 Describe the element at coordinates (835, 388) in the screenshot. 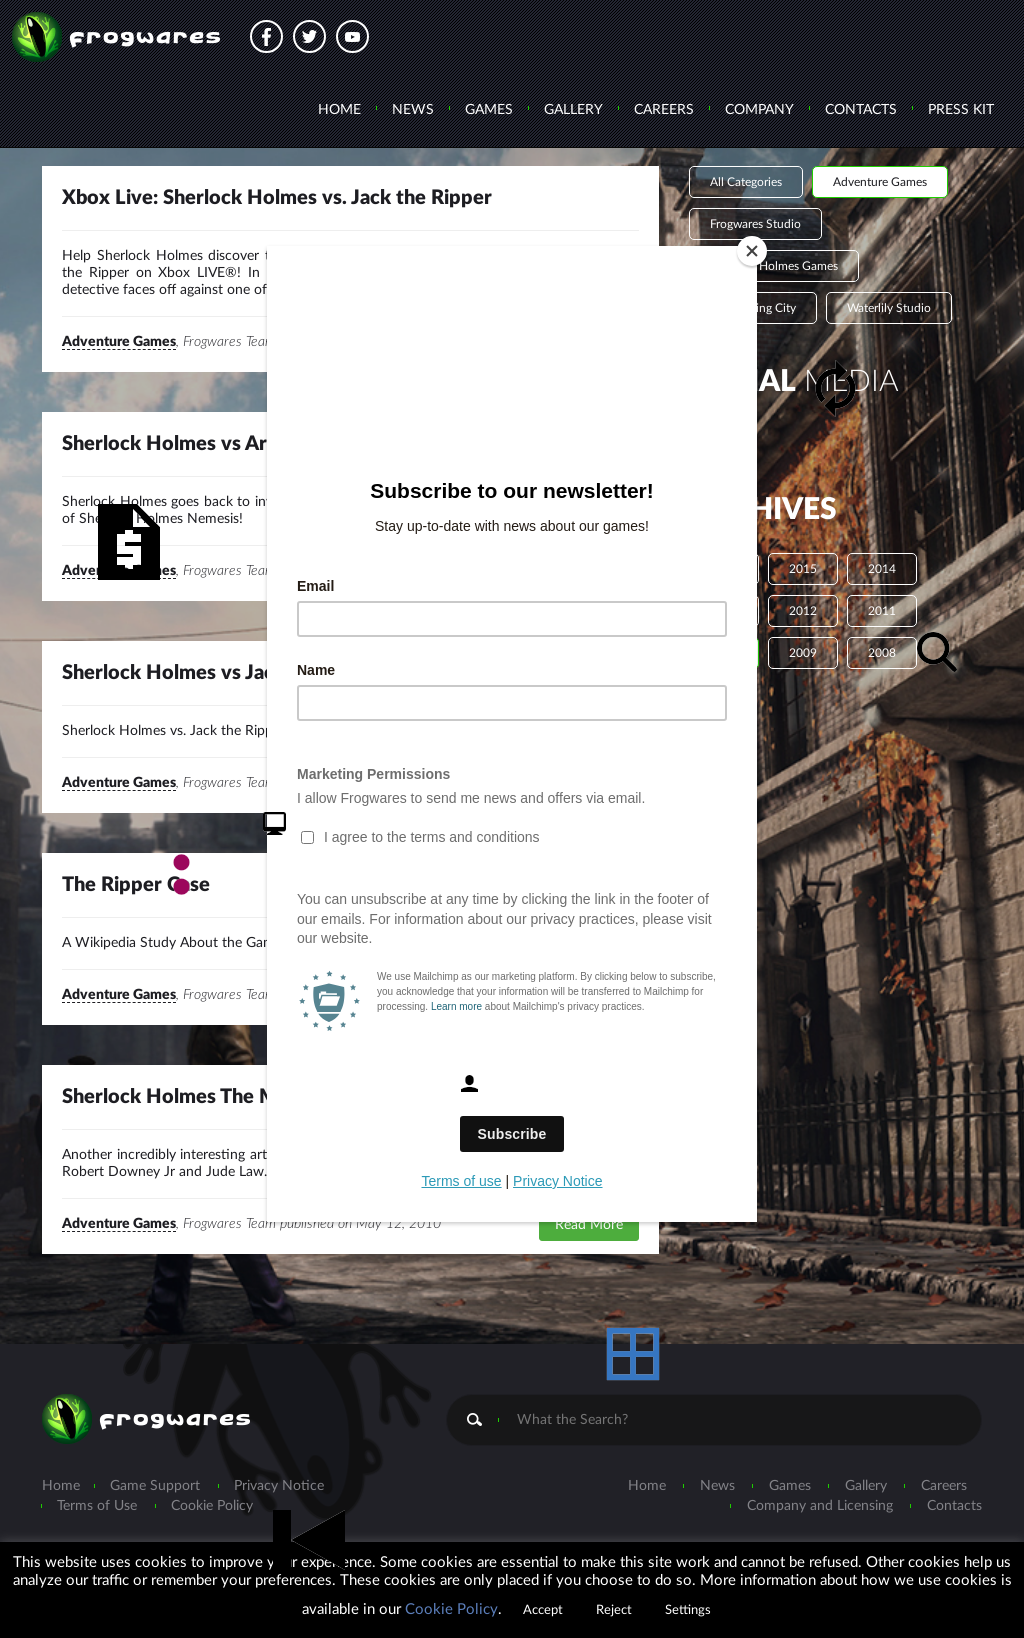

I see `refresh the current page or content` at that location.